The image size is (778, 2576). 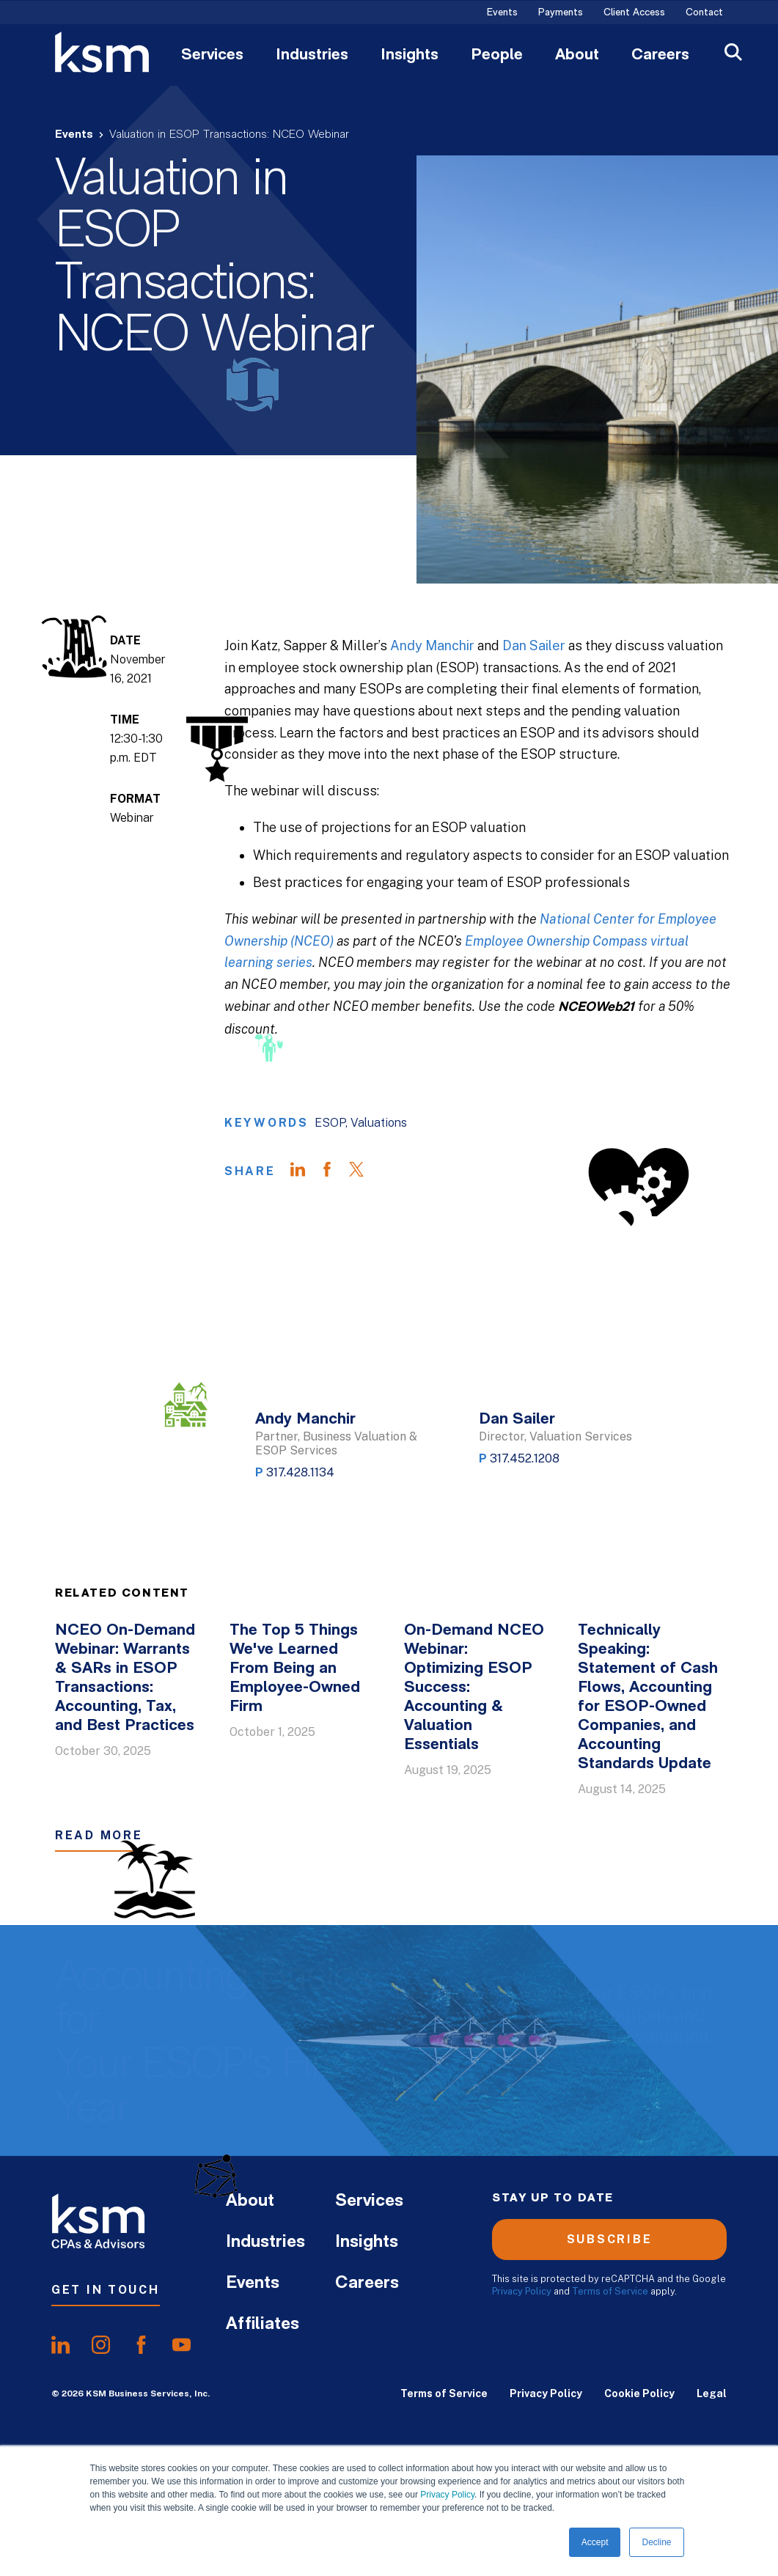 What do you see at coordinates (216, 2176) in the screenshot?
I see `view mesh network topology` at bounding box center [216, 2176].